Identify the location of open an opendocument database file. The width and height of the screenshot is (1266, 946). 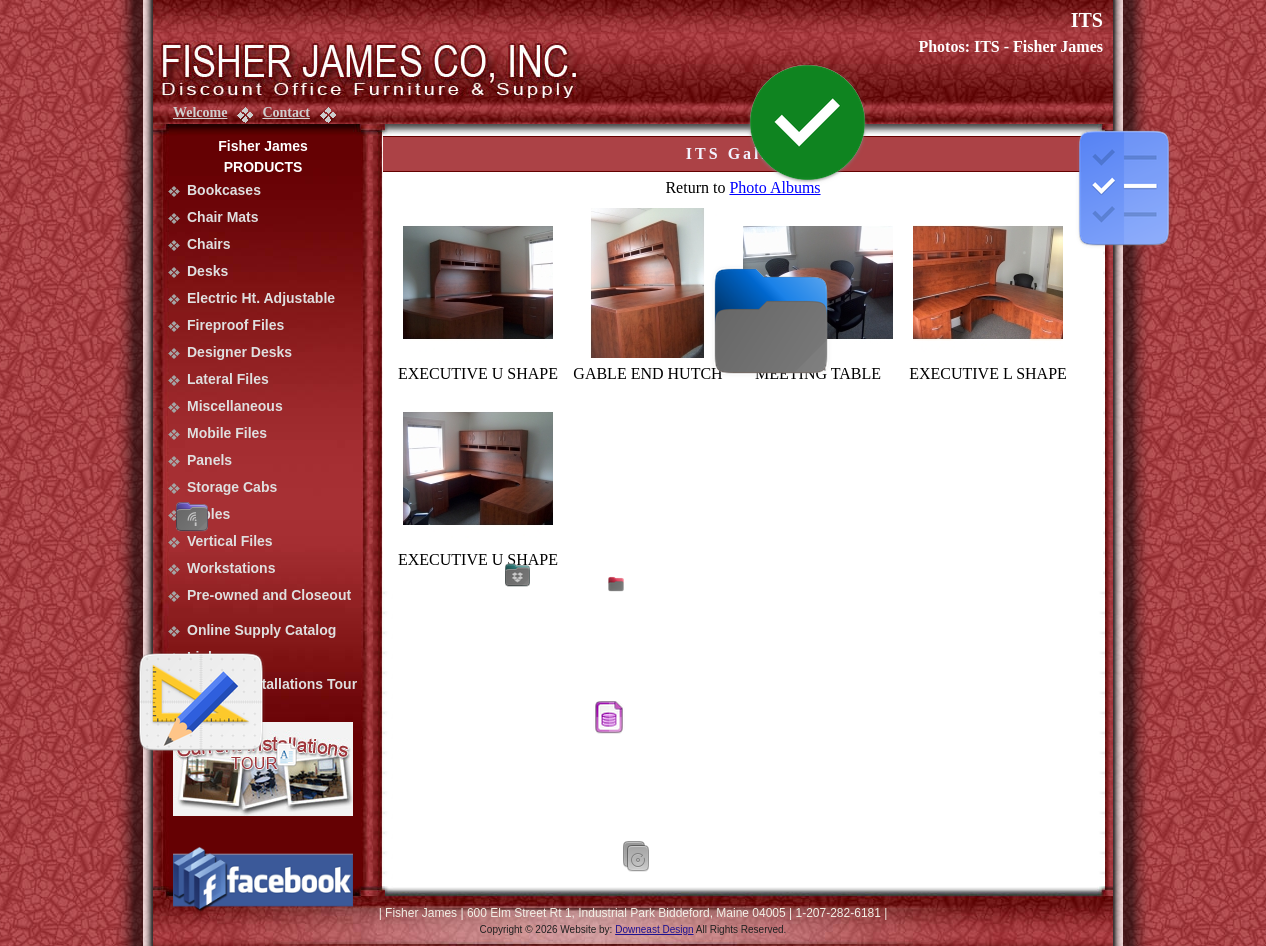
(609, 717).